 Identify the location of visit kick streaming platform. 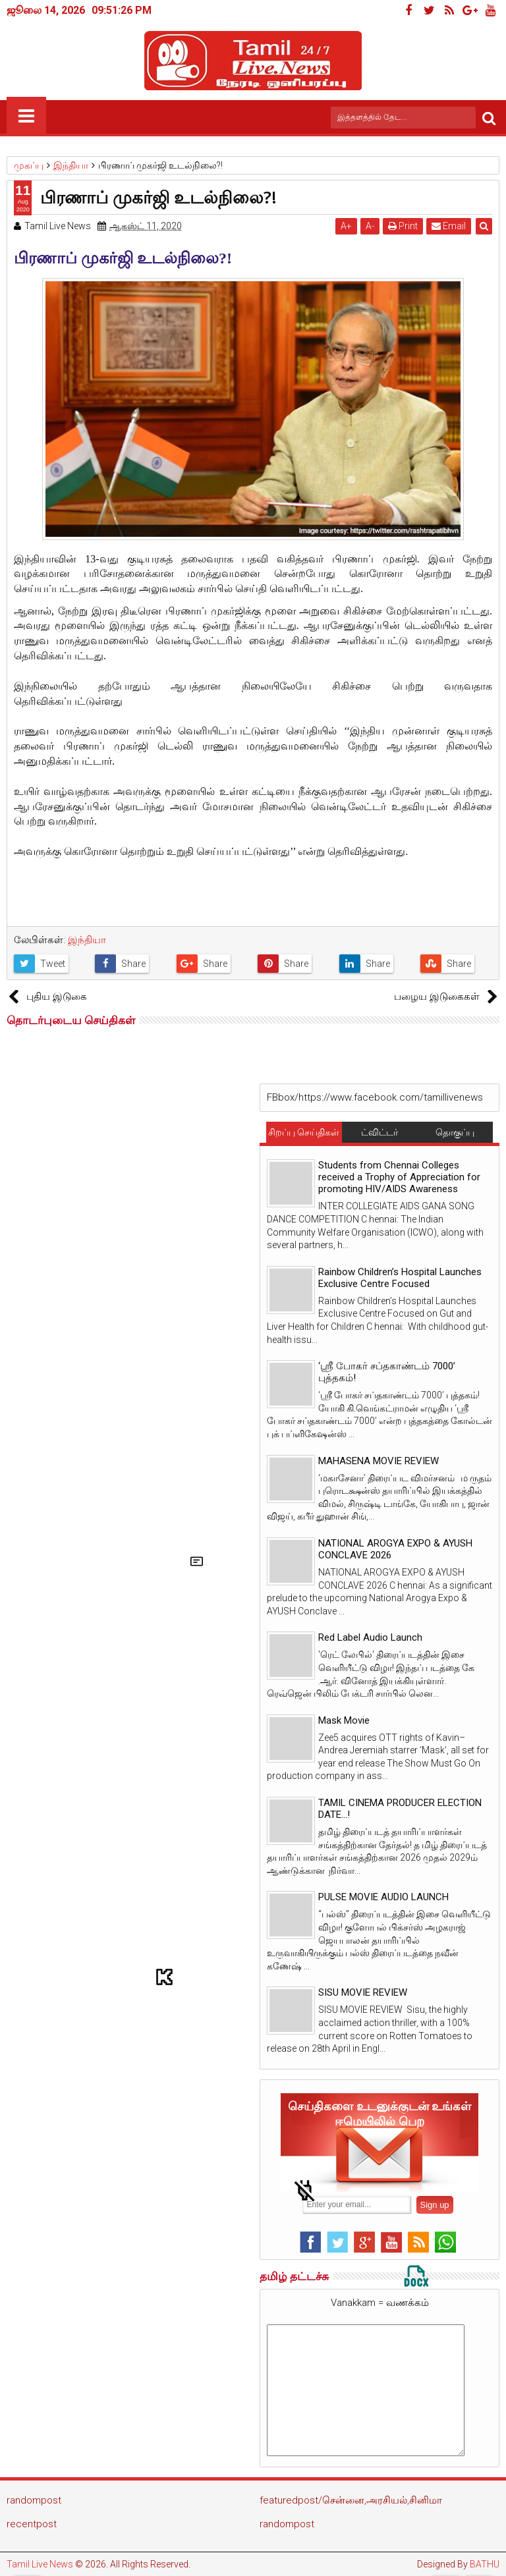
(164, 1977).